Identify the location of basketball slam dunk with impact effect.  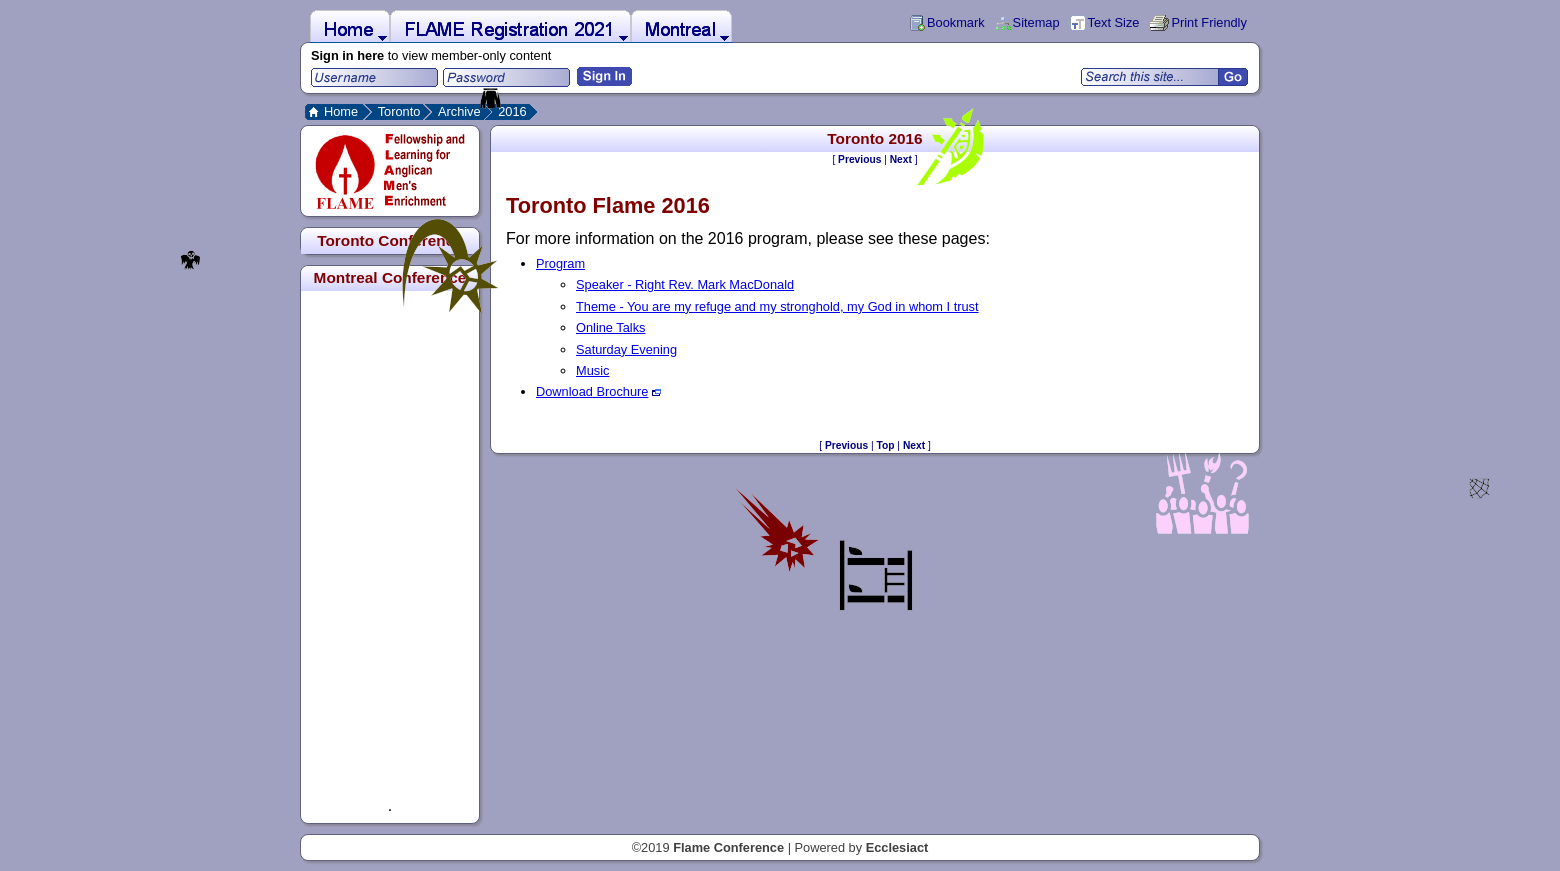
(449, 266).